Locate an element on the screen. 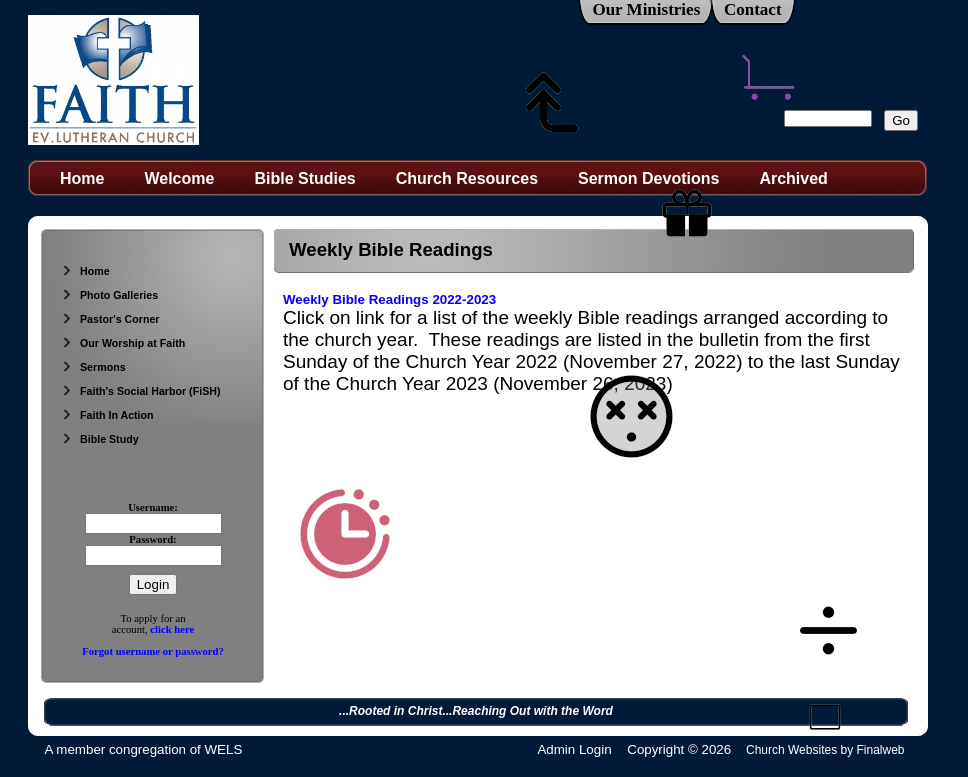  view shopping cart is located at coordinates (767, 74).